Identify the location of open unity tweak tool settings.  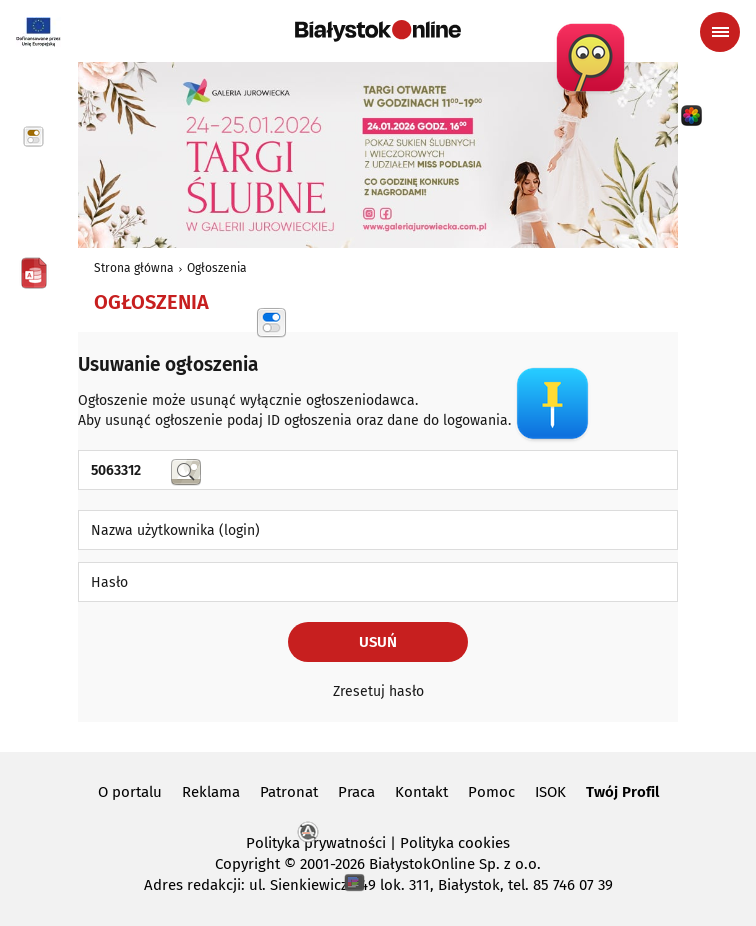
(271, 322).